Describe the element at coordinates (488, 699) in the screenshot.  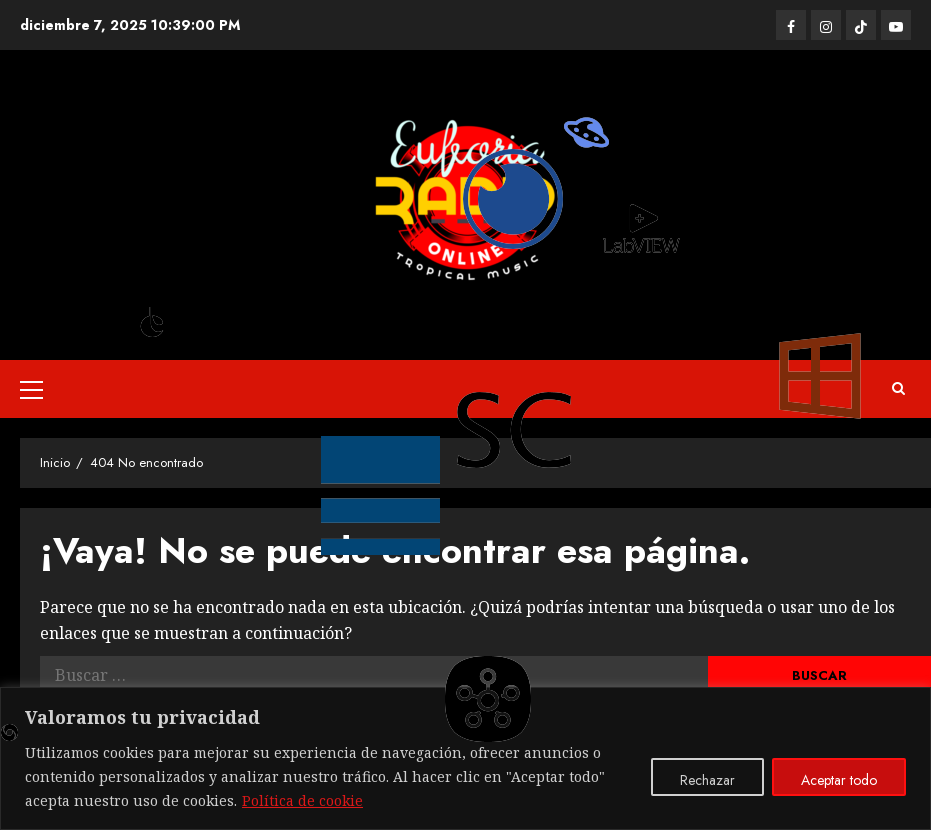
I see `open the SmartThings app` at that location.